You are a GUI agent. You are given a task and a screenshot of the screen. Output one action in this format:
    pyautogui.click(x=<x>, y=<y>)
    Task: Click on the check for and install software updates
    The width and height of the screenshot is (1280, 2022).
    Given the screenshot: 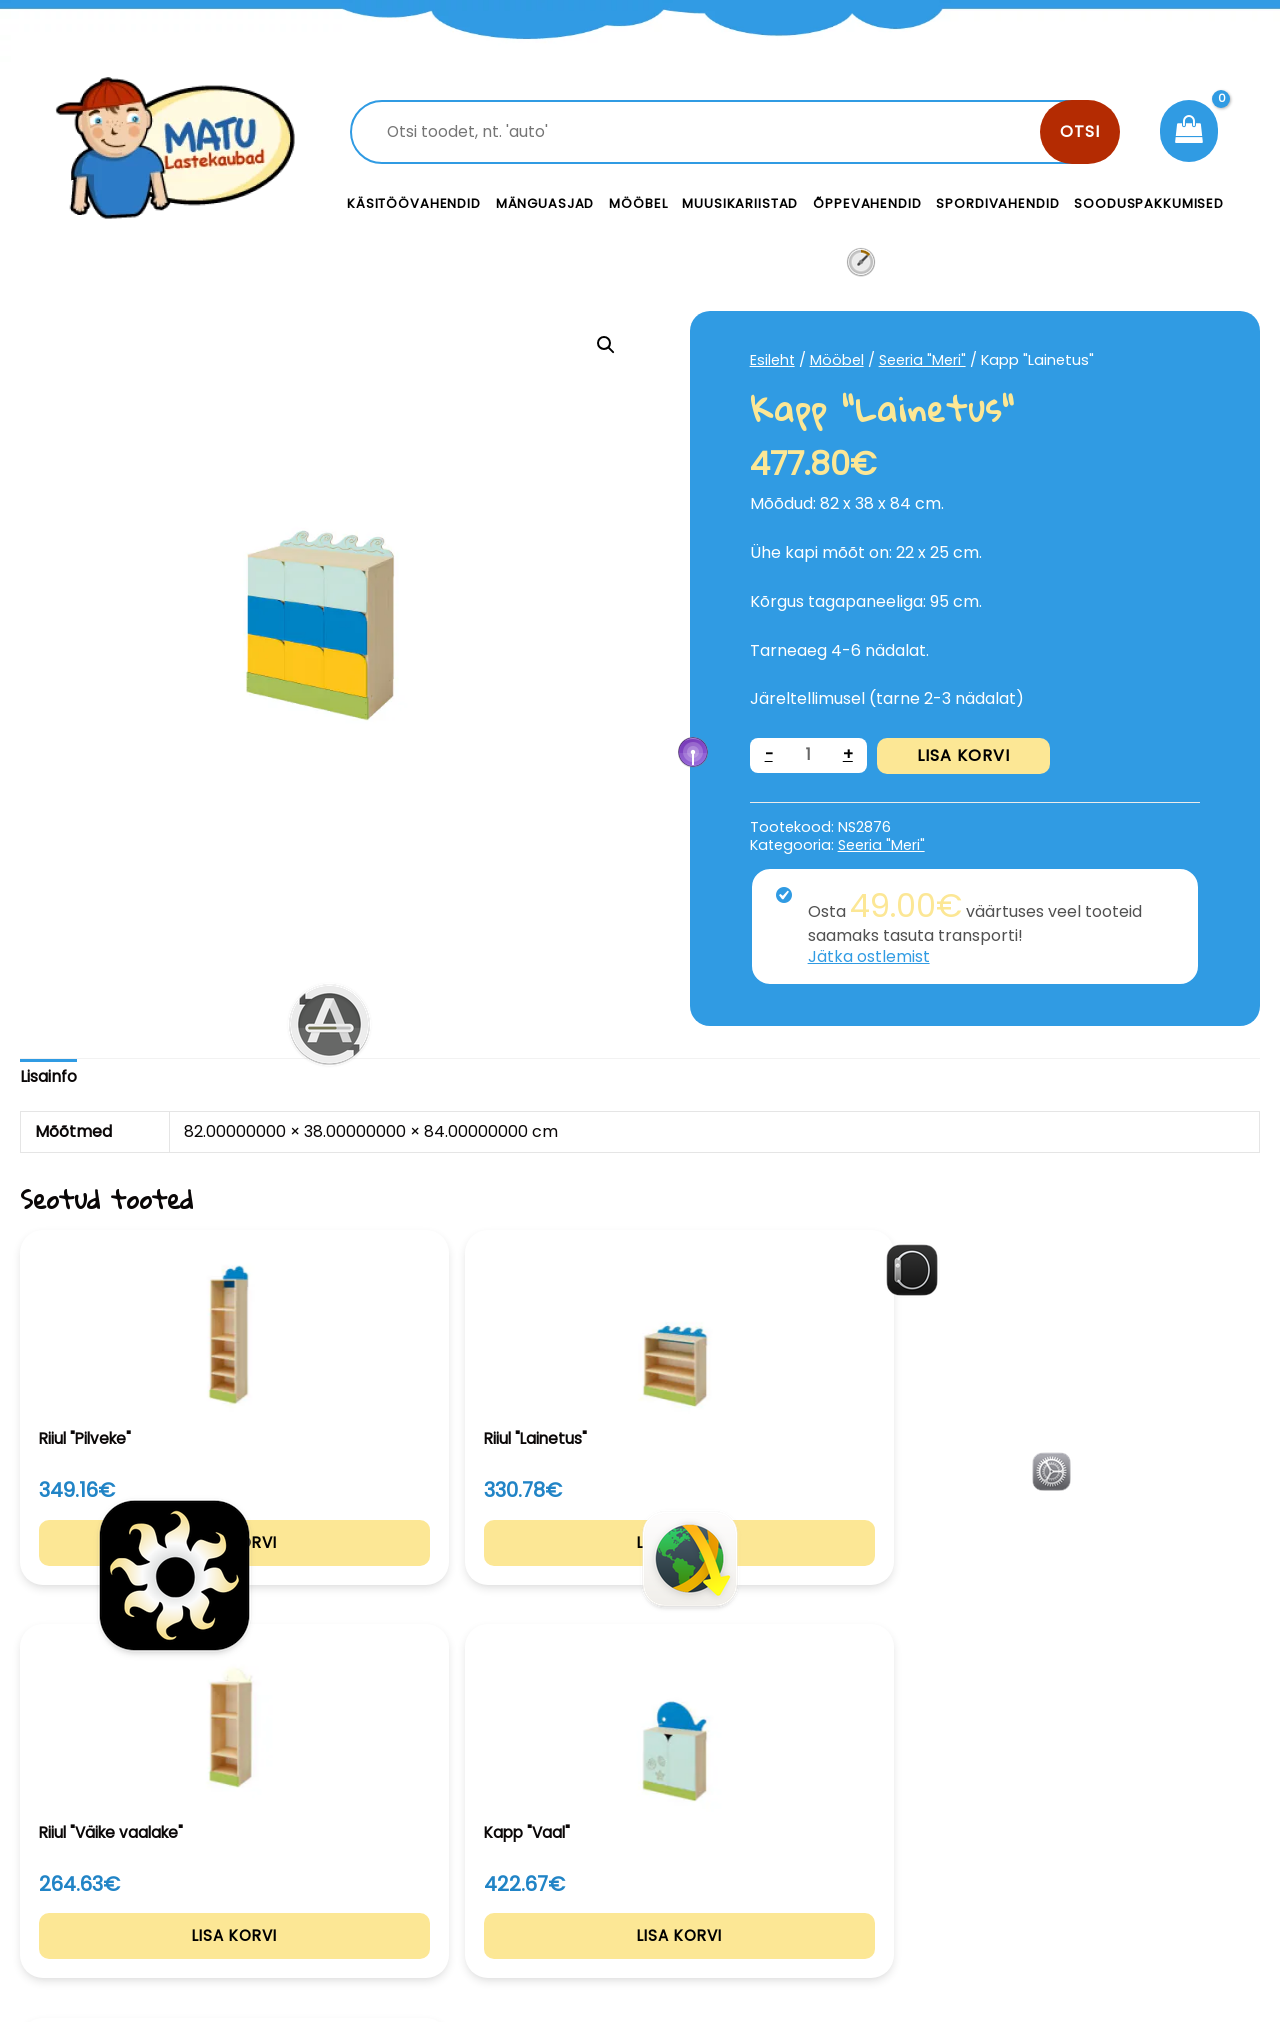 What is the action you would take?
    pyautogui.click(x=329, y=1024)
    